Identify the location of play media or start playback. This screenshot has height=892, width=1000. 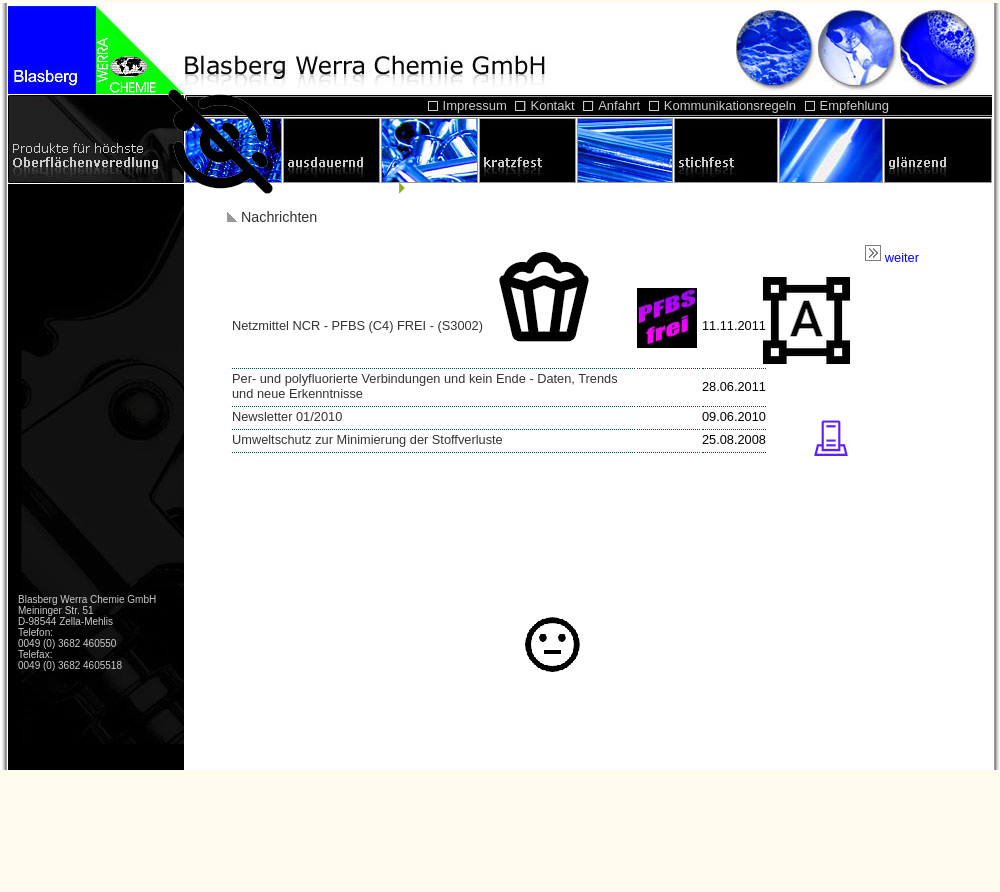
(402, 188).